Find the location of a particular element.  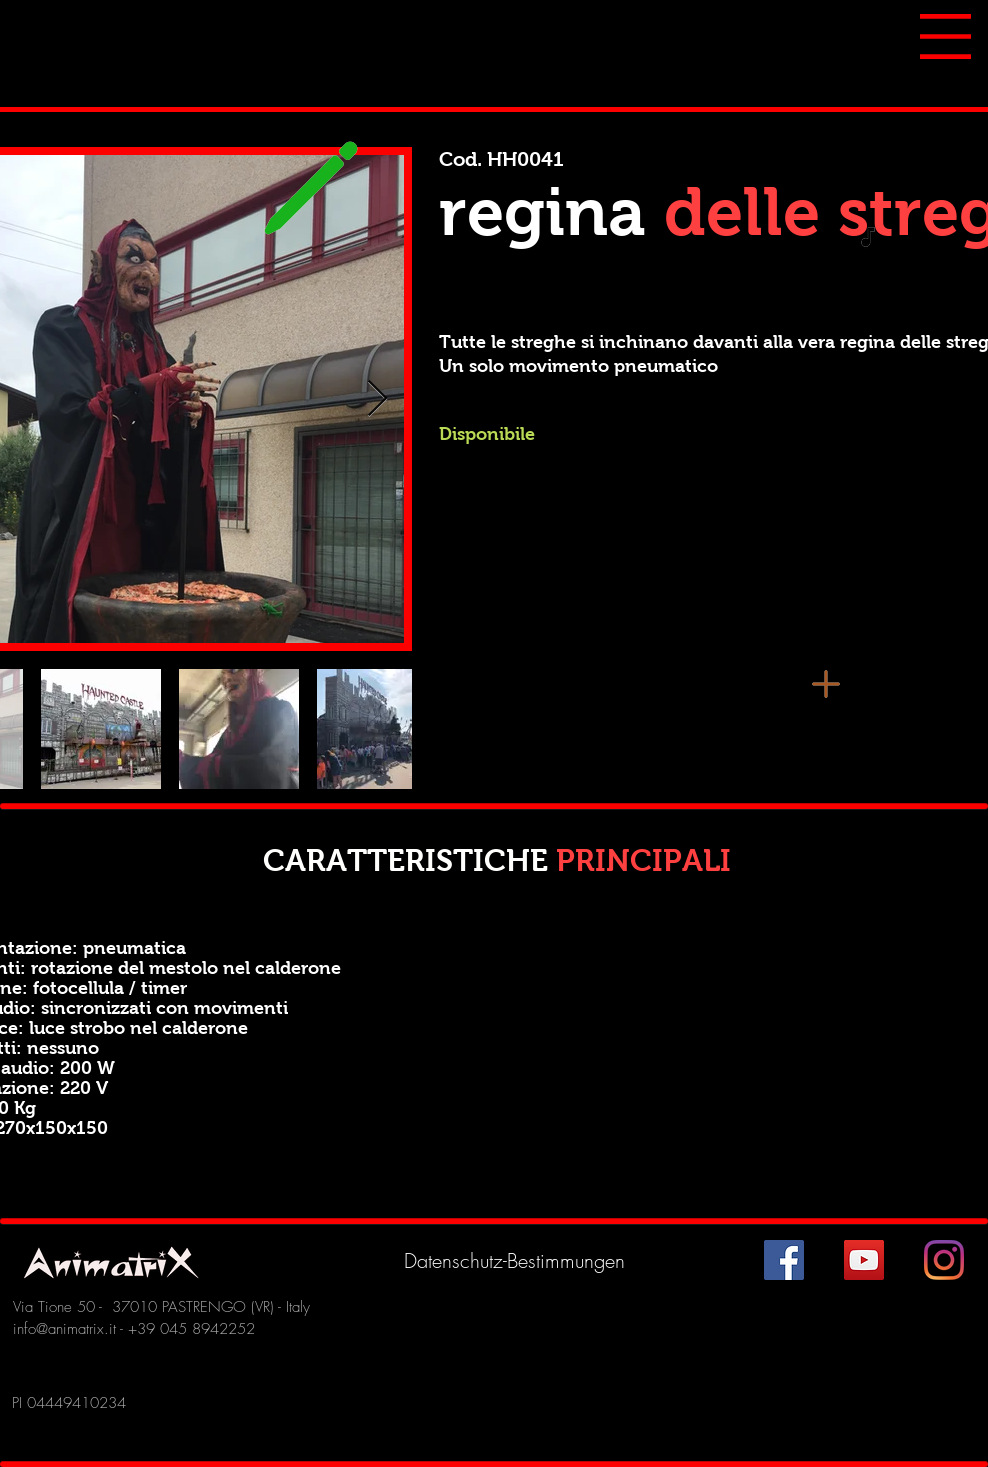

add a new item is located at coordinates (826, 684).